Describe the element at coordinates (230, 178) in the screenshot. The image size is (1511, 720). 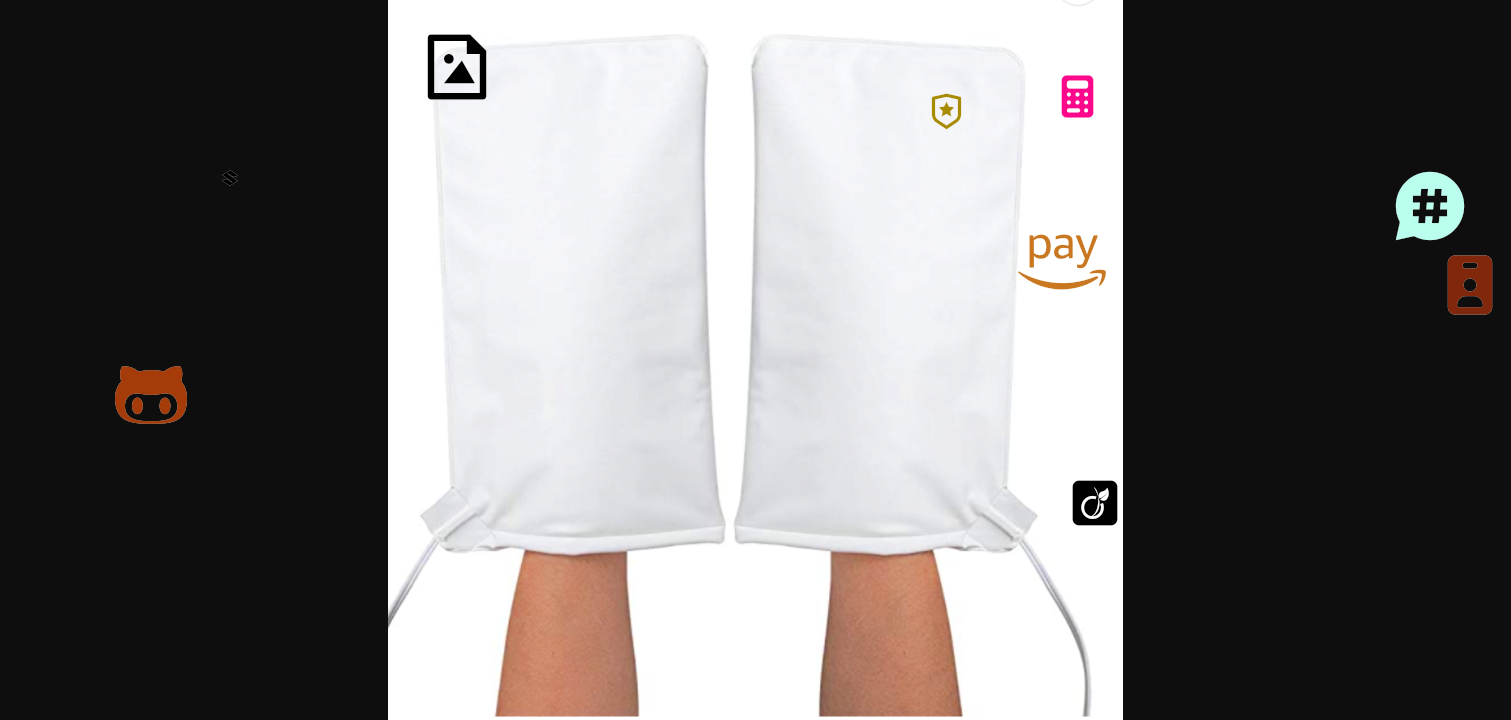
I see `suzuki brand logo` at that location.